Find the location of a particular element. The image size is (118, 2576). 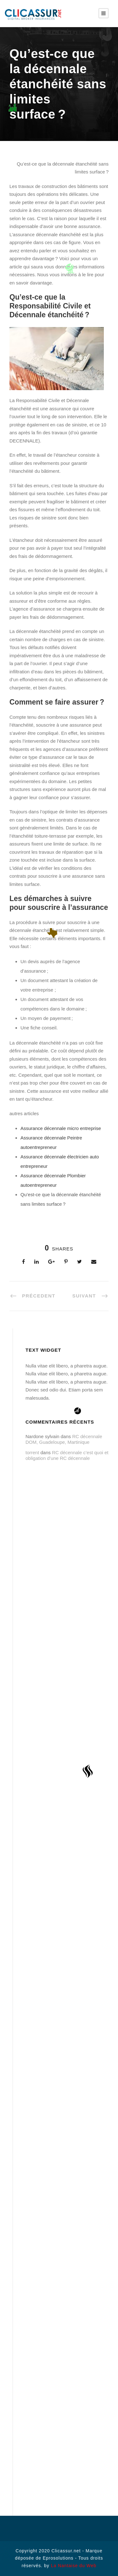

satellite dish or radar antenna icon is located at coordinates (70, 268).